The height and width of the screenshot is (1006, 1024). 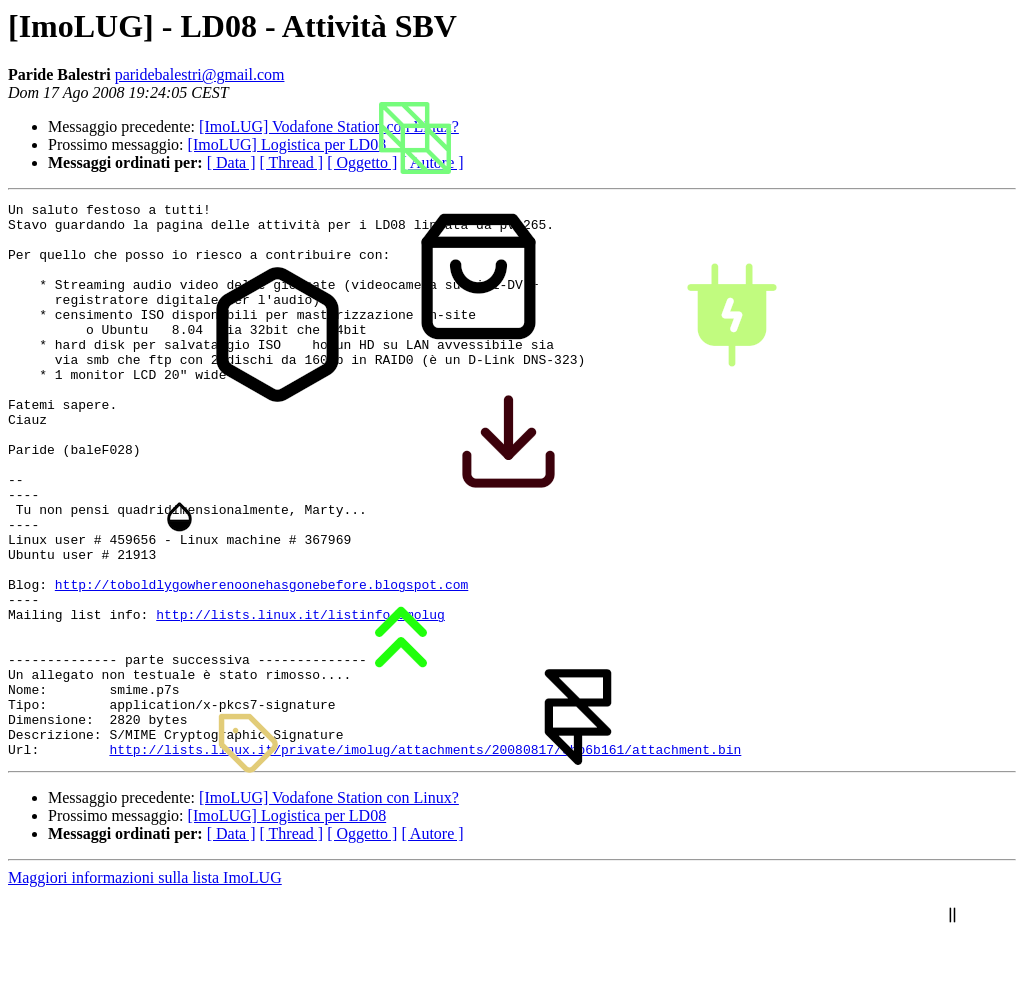 What do you see at coordinates (401, 637) in the screenshot?
I see `scroll to top of page` at bounding box center [401, 637].